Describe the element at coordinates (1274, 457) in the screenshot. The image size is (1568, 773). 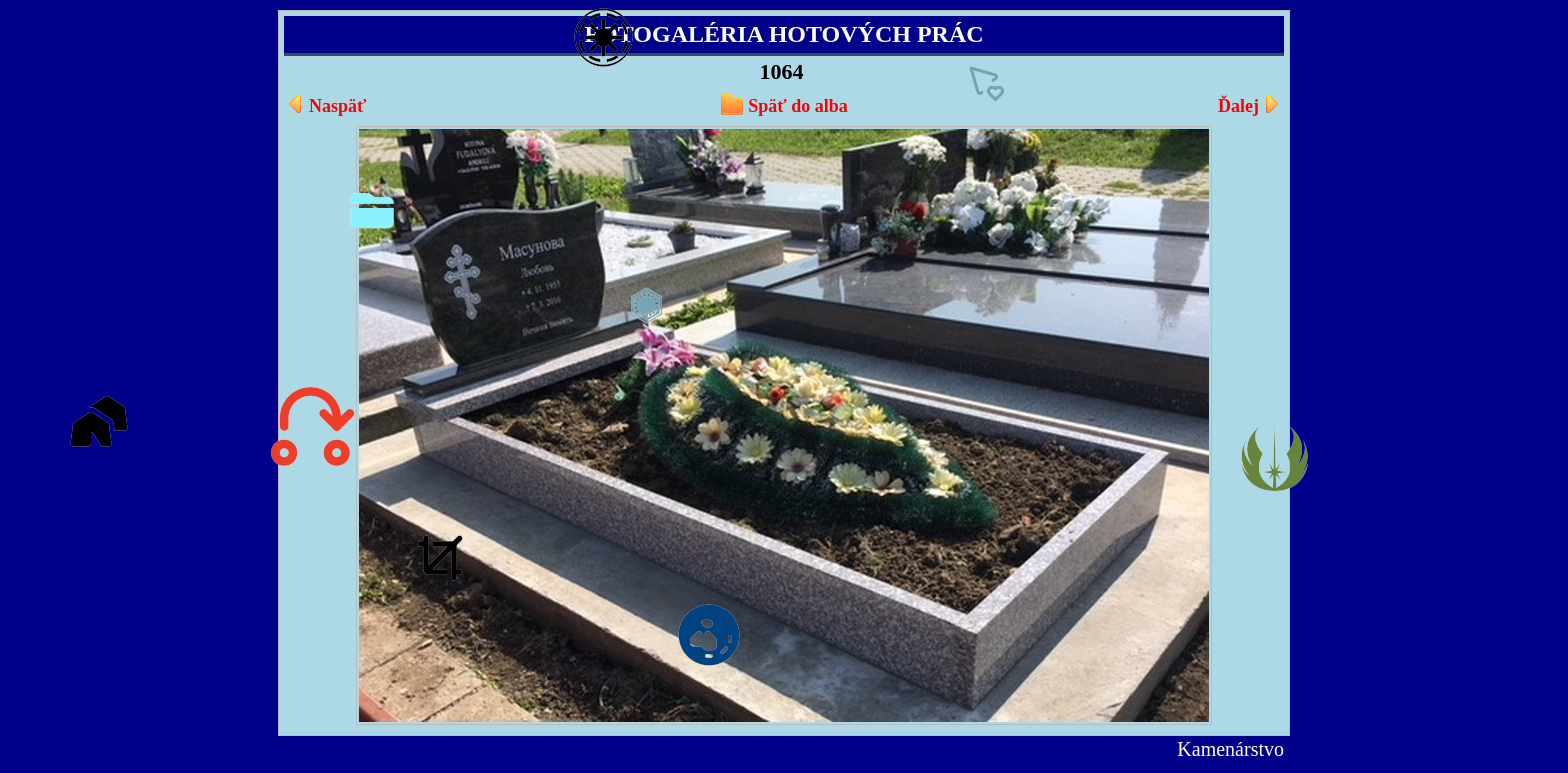
I see `jedi order logo from star wars` at that location.